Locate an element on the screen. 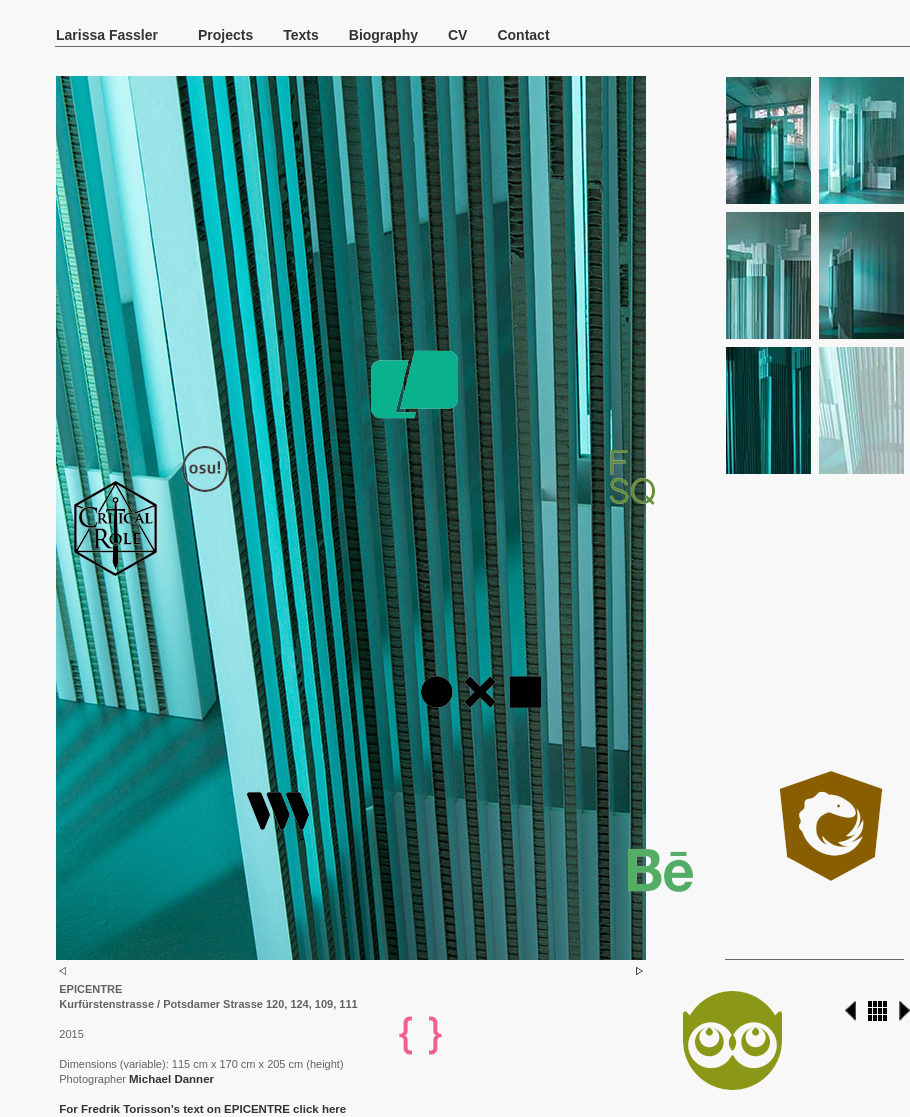 Image resolution: width=910 pixels, height=1117 pixels. open foursquare app is located at coordinates (632, 477).